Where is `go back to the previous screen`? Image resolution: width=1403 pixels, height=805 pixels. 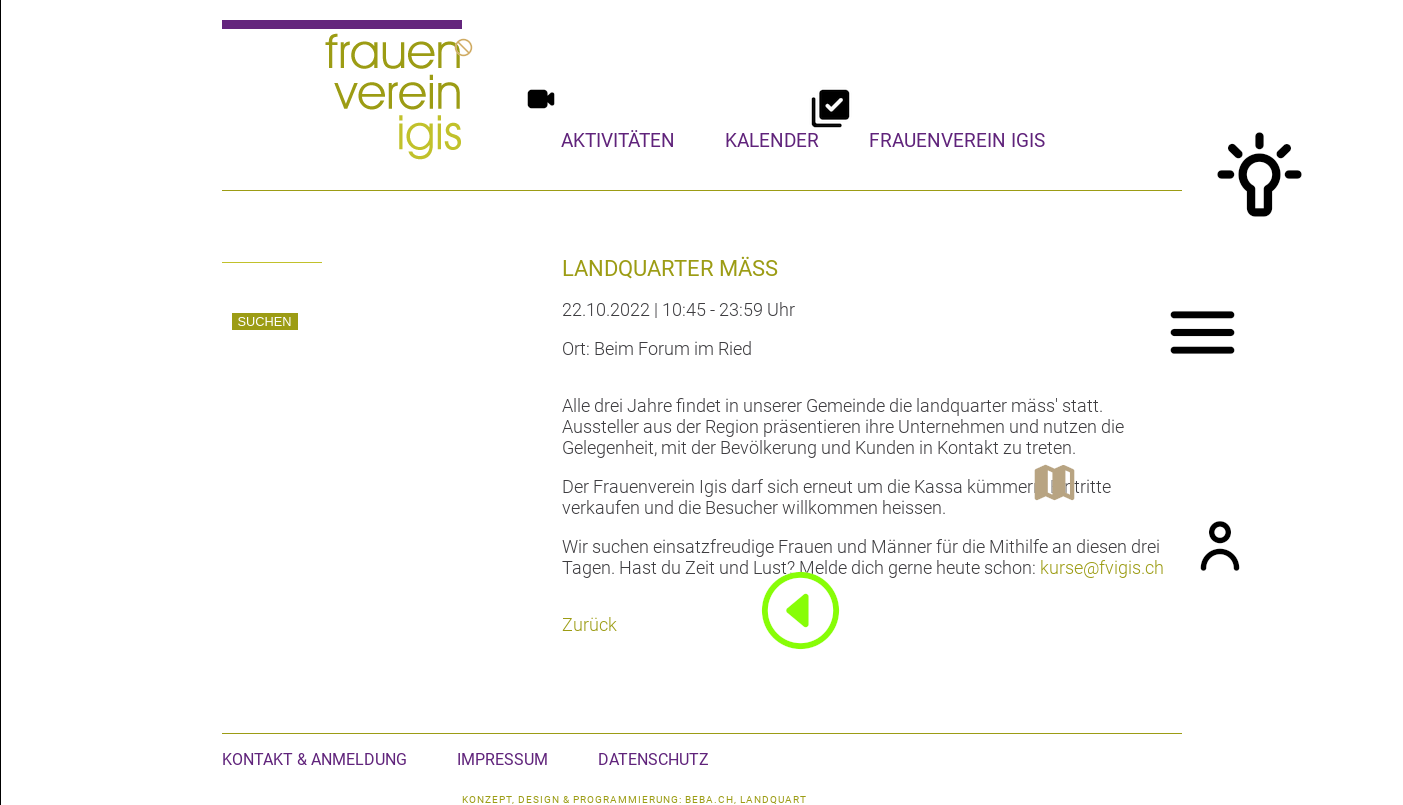 go back to the previous screen is located at coordinates (800, 610).